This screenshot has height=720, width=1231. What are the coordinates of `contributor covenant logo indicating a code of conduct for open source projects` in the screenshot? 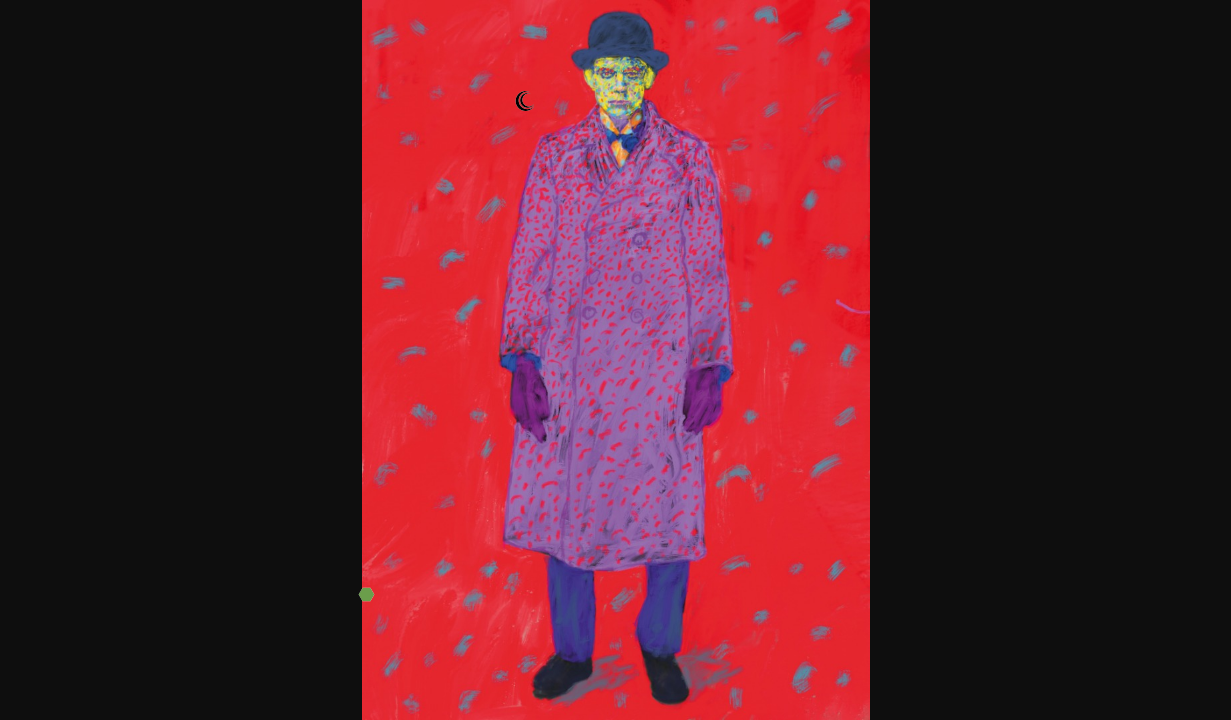 It's located at (525, 101).